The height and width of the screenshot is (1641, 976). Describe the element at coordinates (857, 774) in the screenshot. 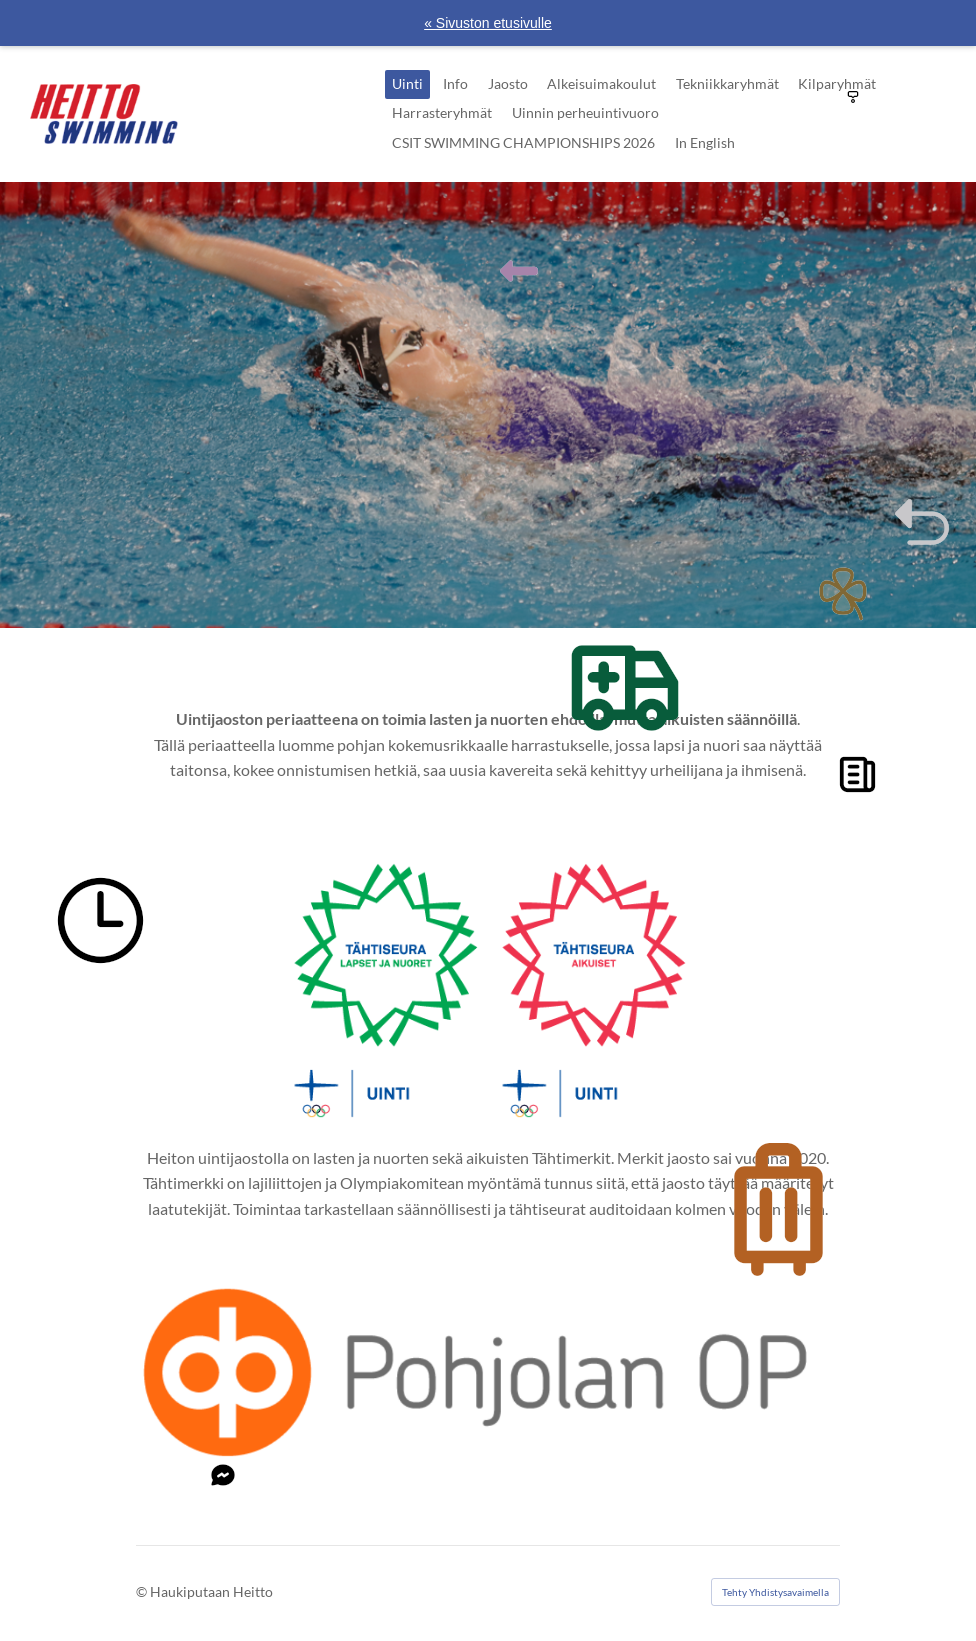

I see `view news articles or updates` at that location.